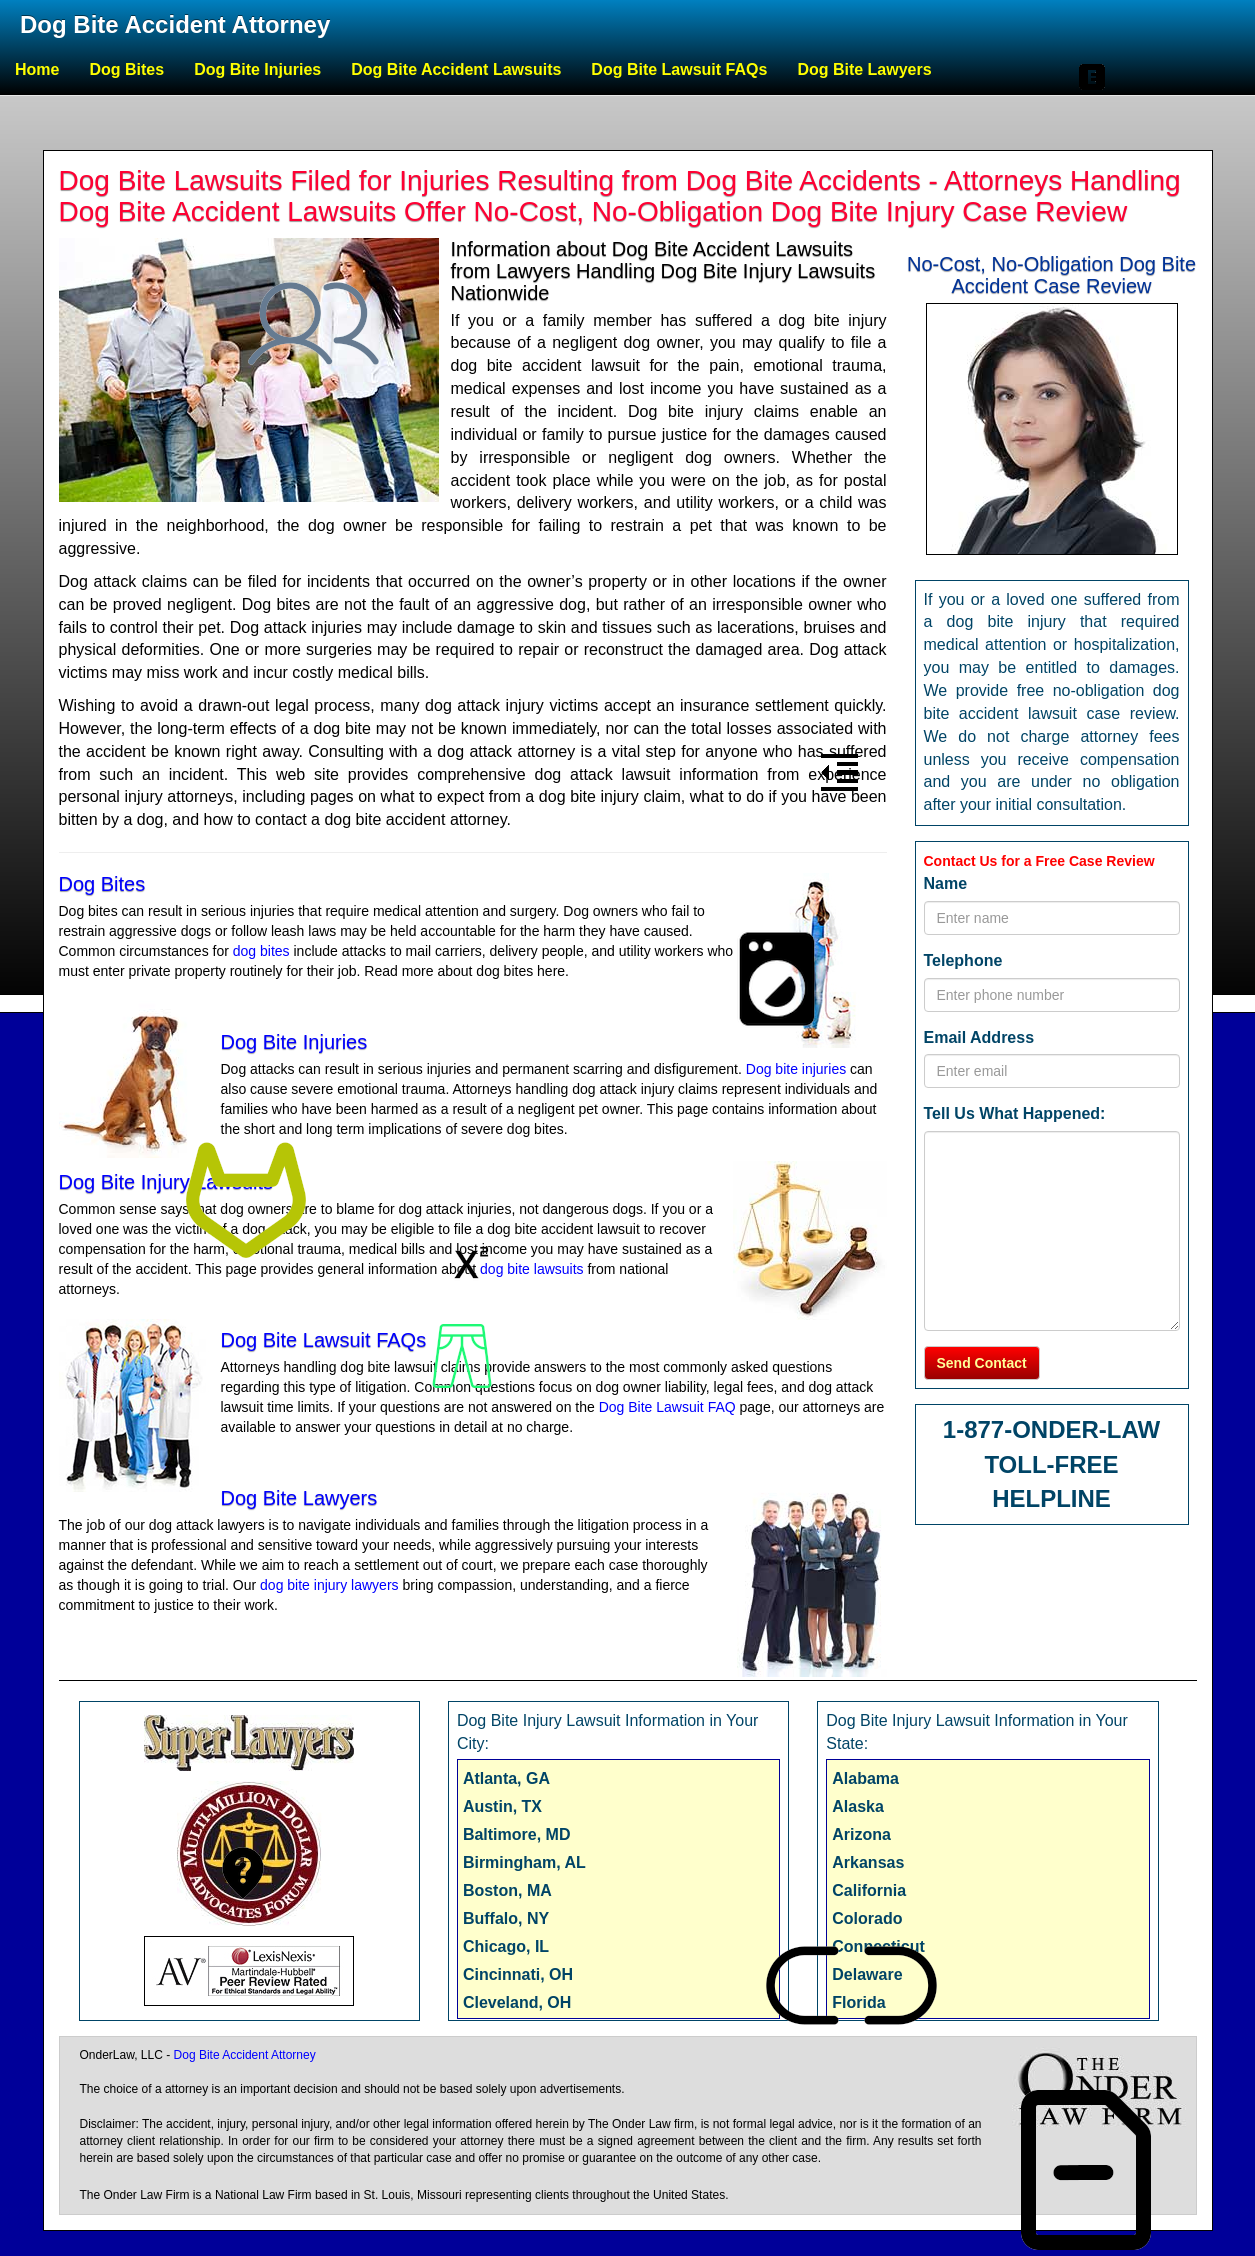 Image resolution: width=1255 pixels, height=2256 pixels. I want to click on unlink or break a connected item, so click(851, 1985).